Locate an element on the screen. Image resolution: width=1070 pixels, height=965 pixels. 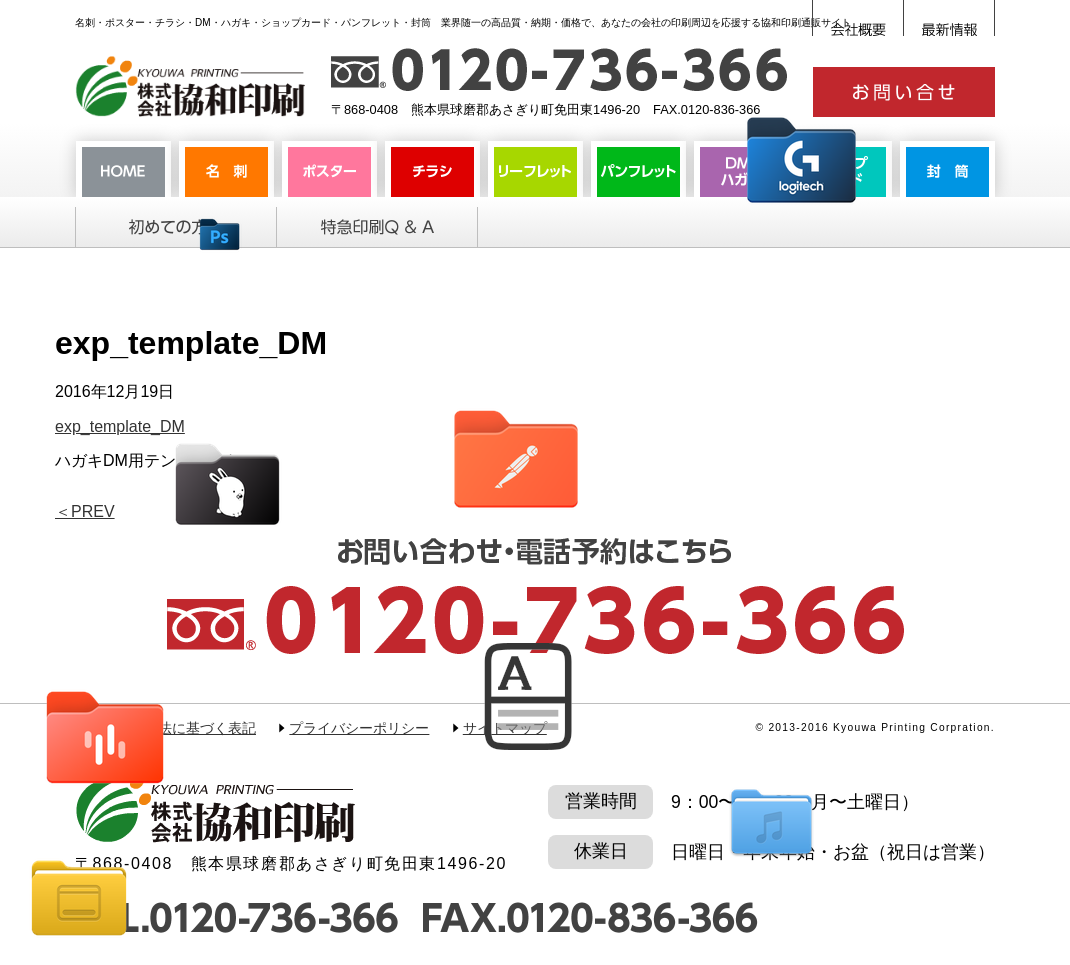
open desktop folder is located at coordinates (79, 898).